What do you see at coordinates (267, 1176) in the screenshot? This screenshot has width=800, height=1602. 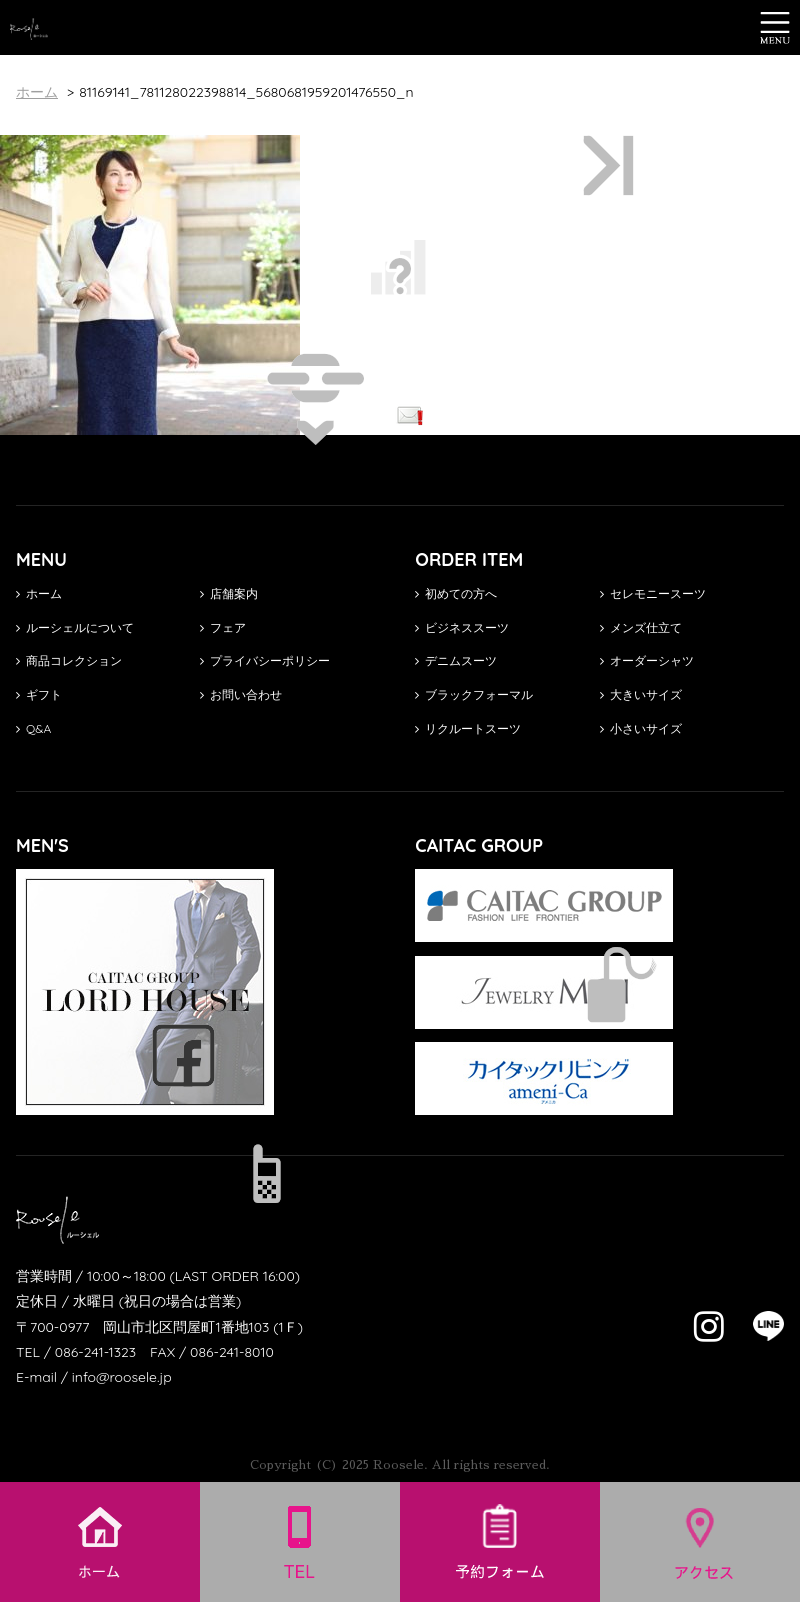 I see `make a phone call` at bounding box center [267, 1176].